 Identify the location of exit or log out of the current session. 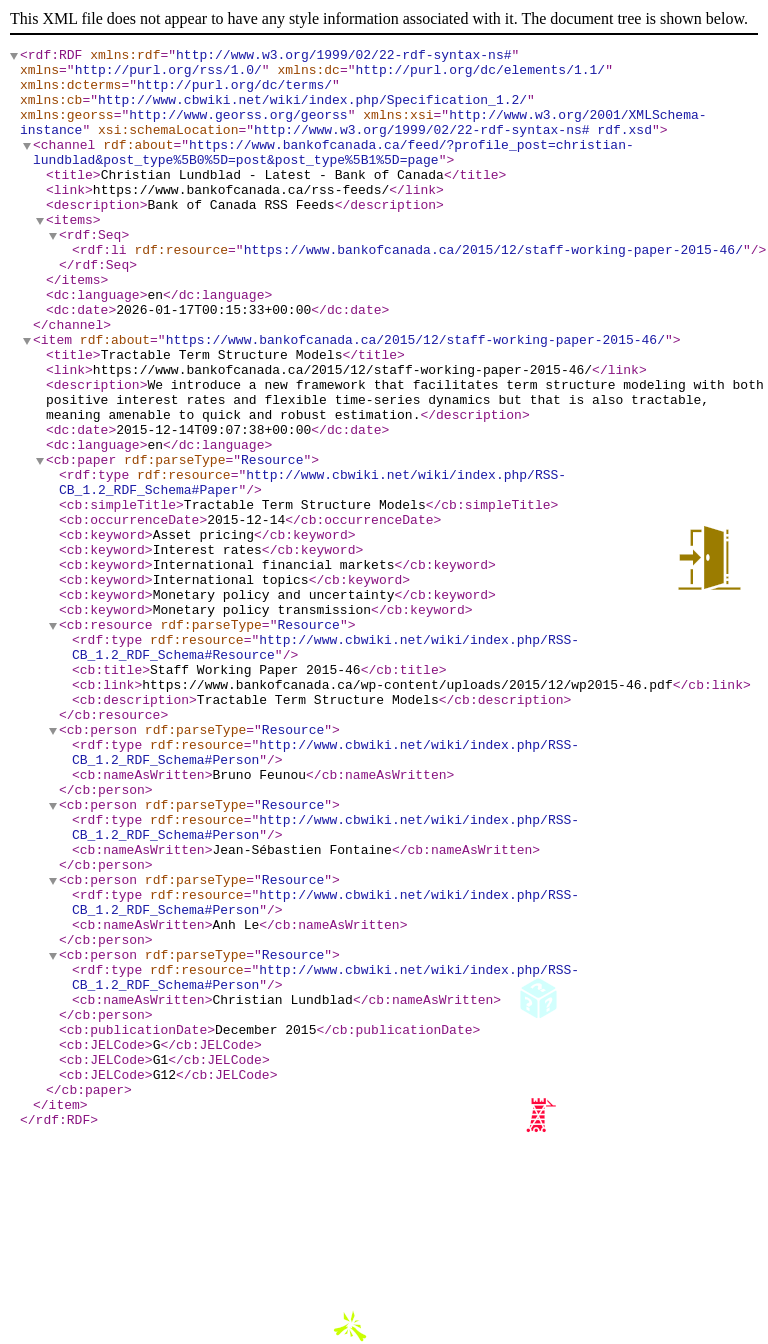
(709, 557).